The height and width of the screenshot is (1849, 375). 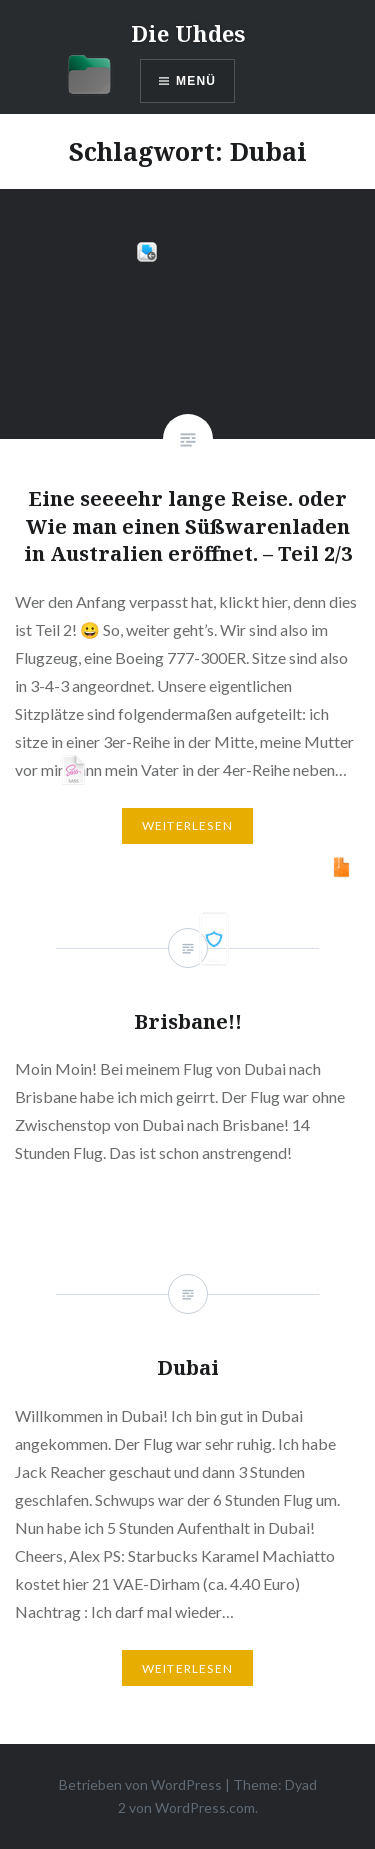 I want to click on a java archive (jar) file, so click(x=341, y=867).